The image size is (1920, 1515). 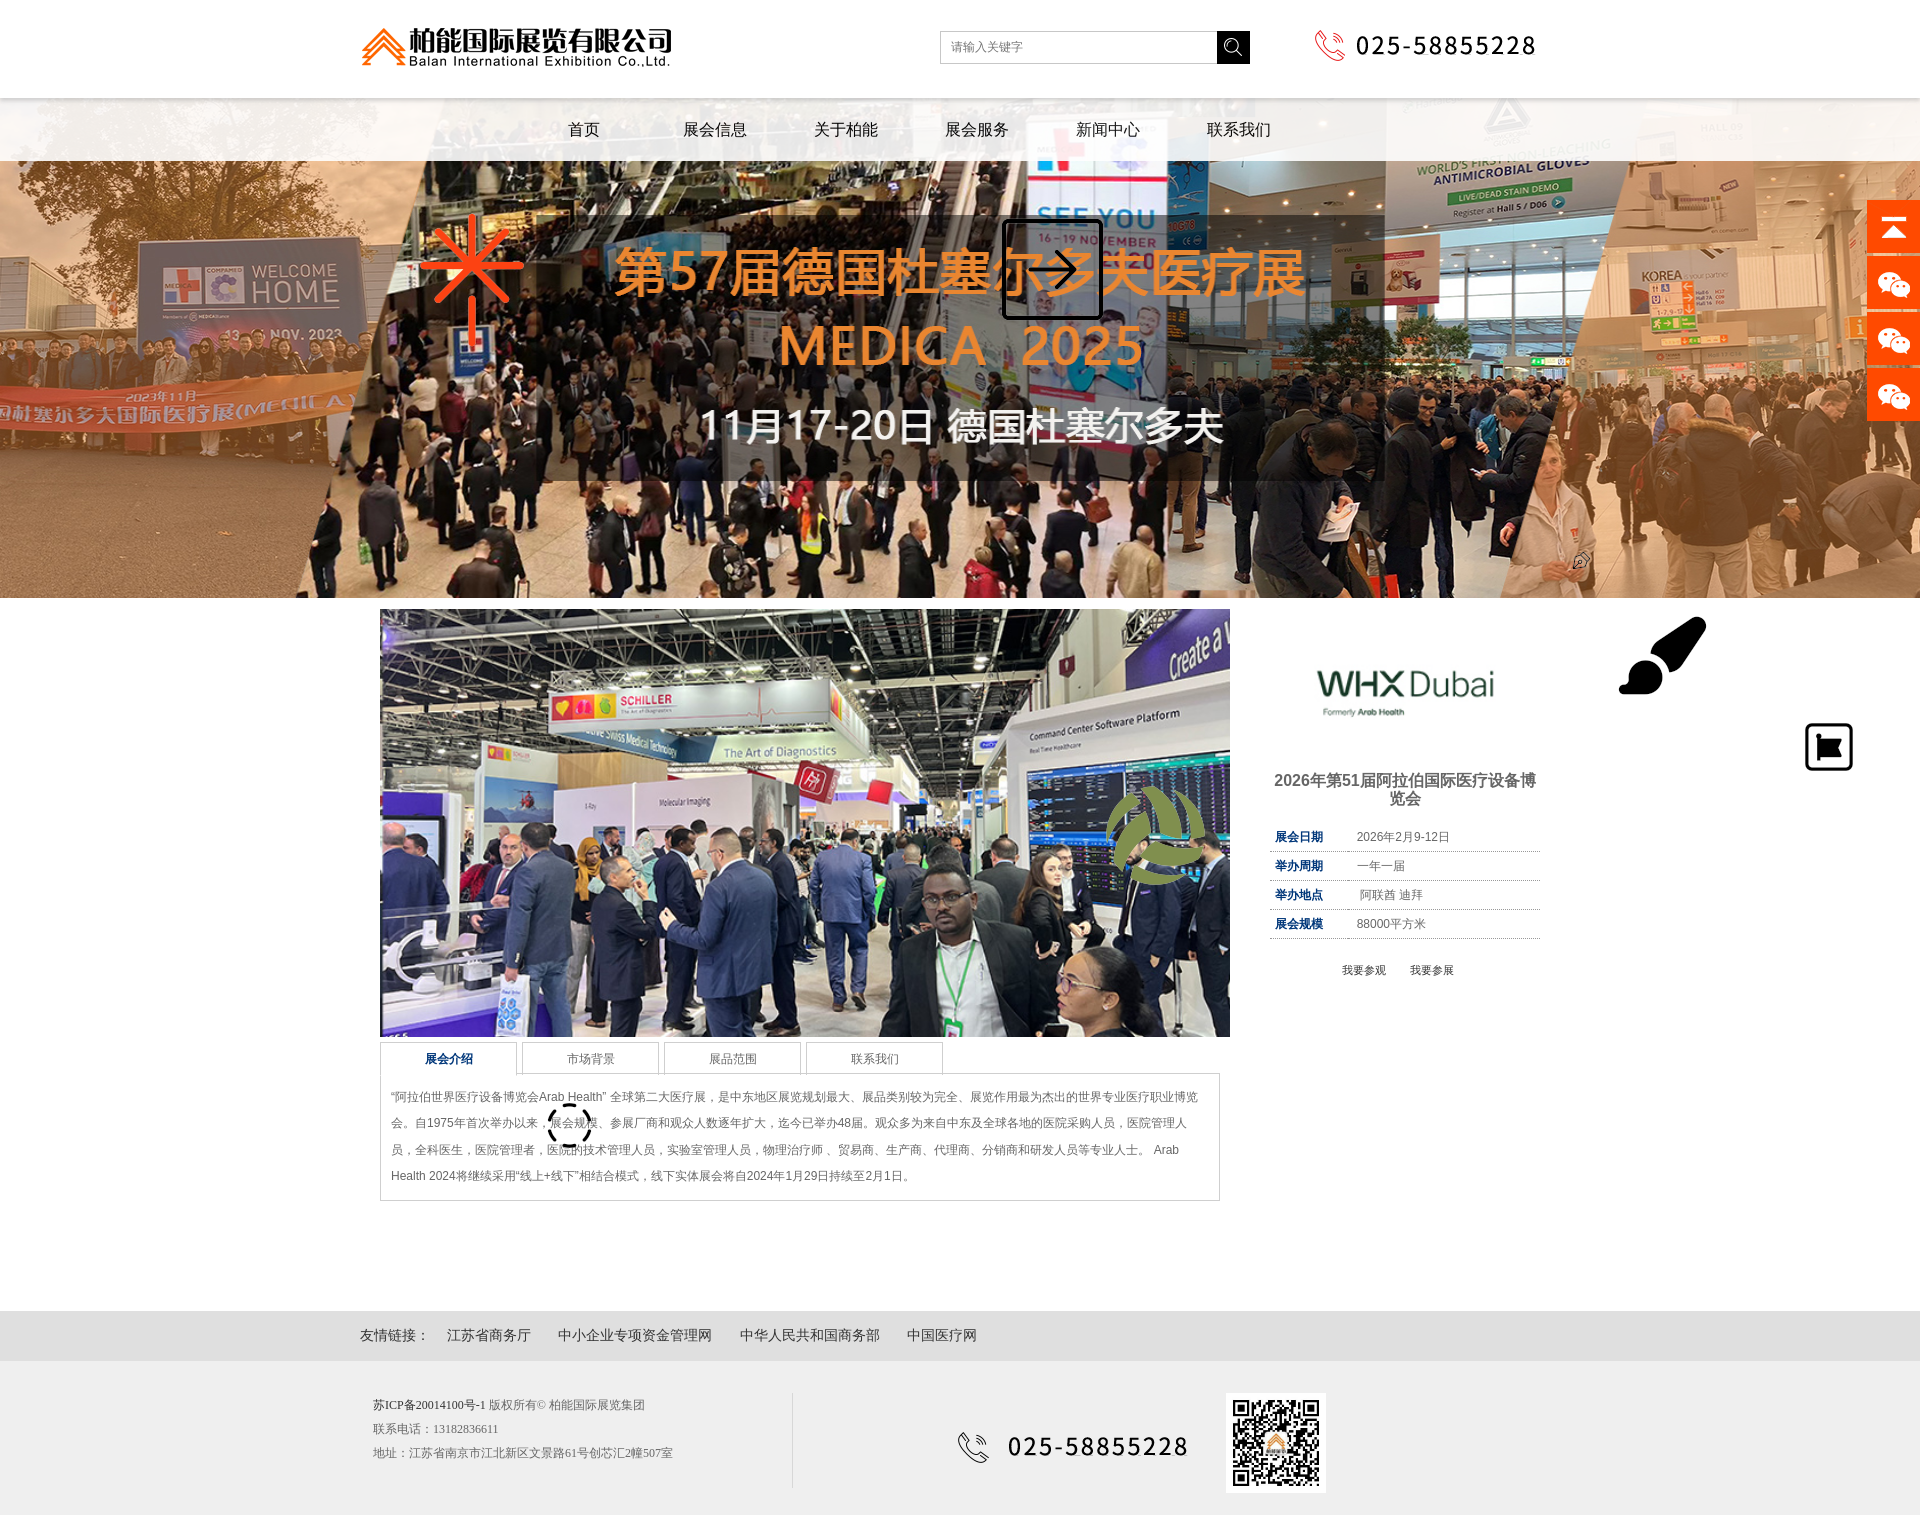 I want to click on link to linktree profile, so click(x=472, y=280).